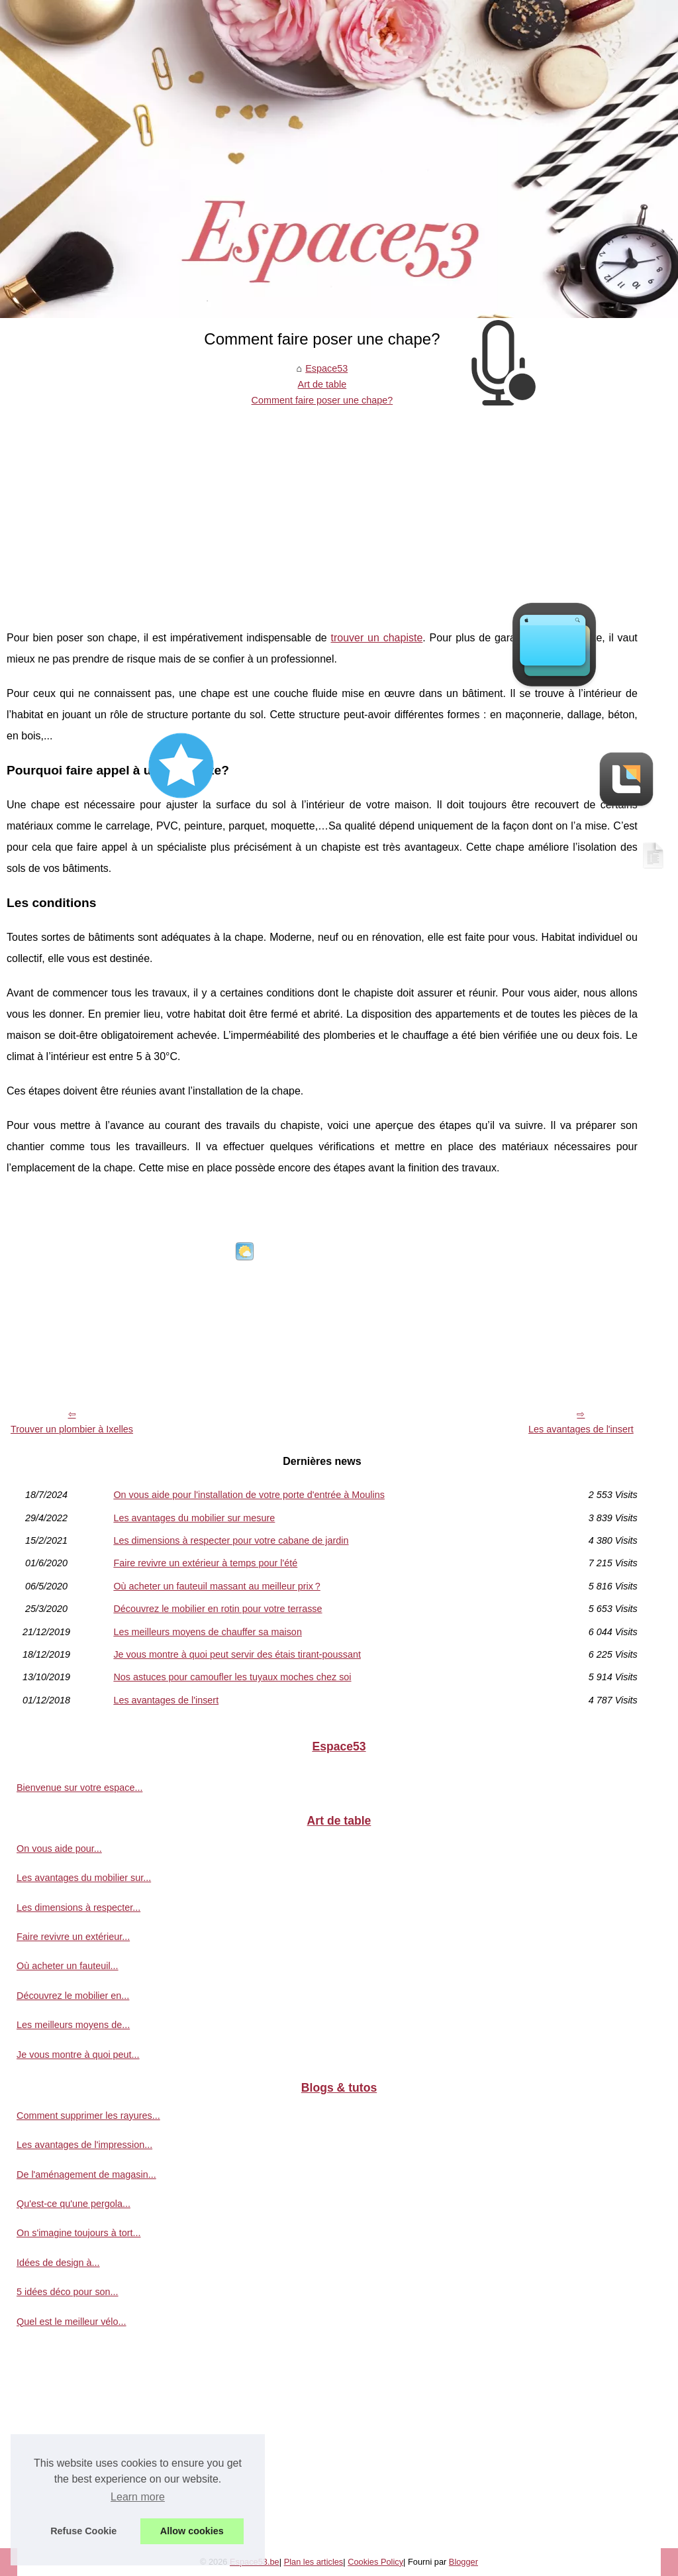  What do you see at coordinates (653, 855) in the screenshot?
I see `a text document file preview` at bounding box center [653, 855].